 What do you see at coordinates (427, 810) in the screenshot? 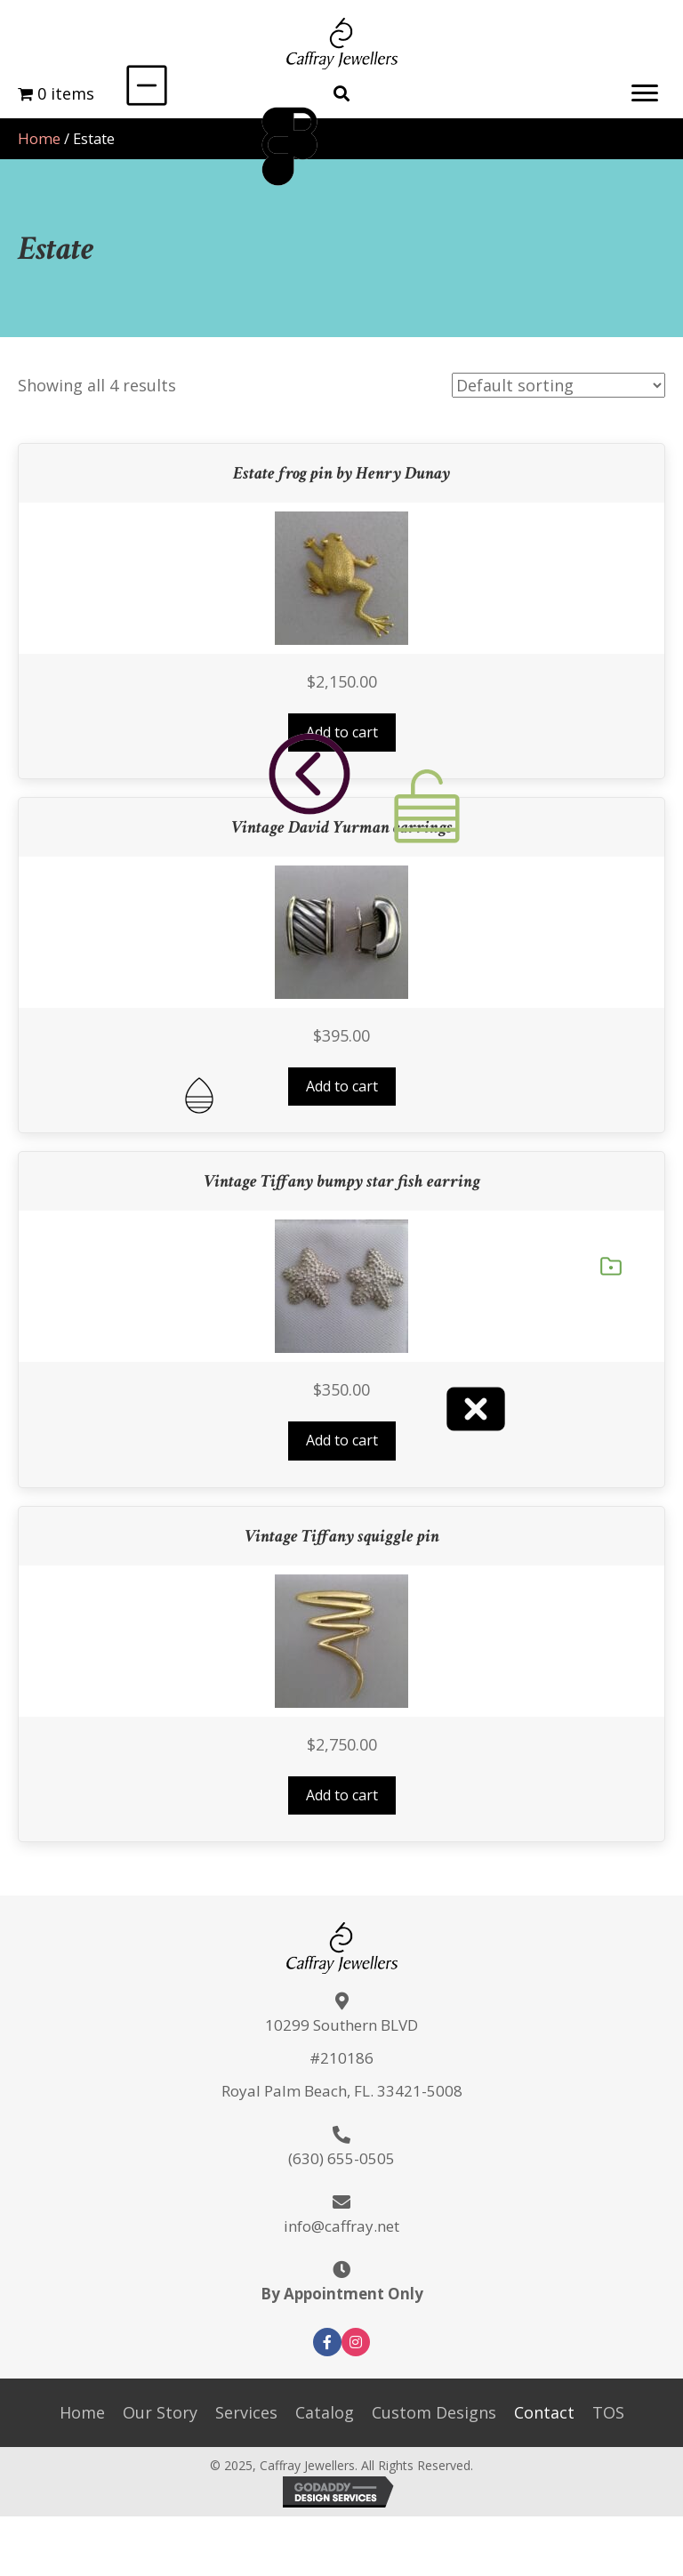
I see `unlocked or unsecured state` at bounding box center [427, 810].